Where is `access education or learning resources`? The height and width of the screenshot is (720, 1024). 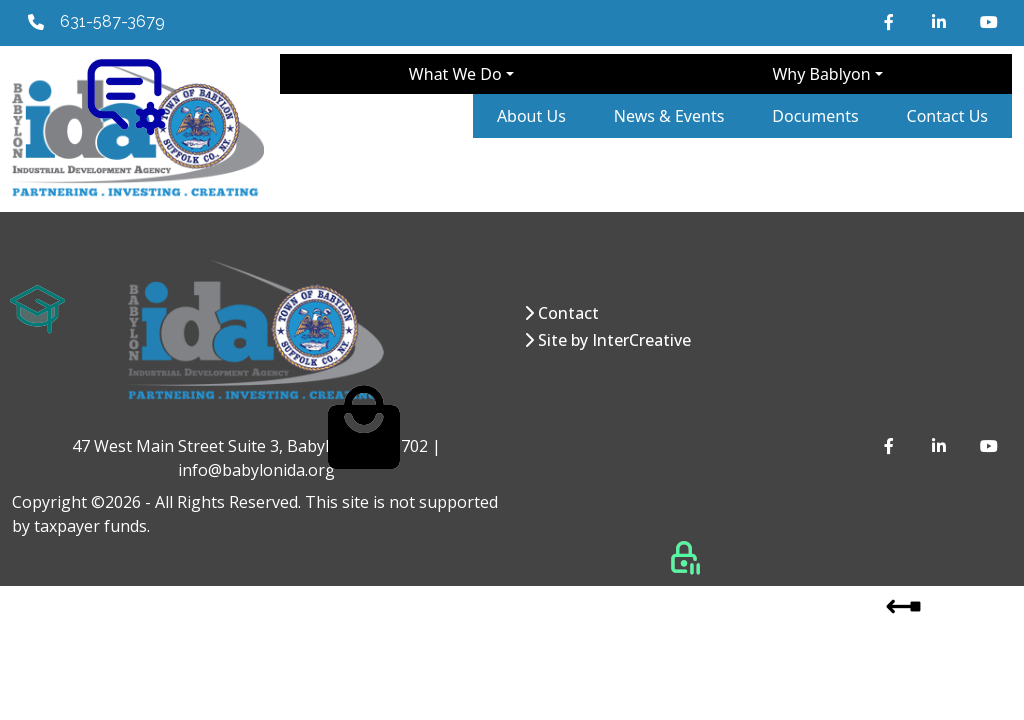
access education or learning resources is located at coordinates (37, 307).